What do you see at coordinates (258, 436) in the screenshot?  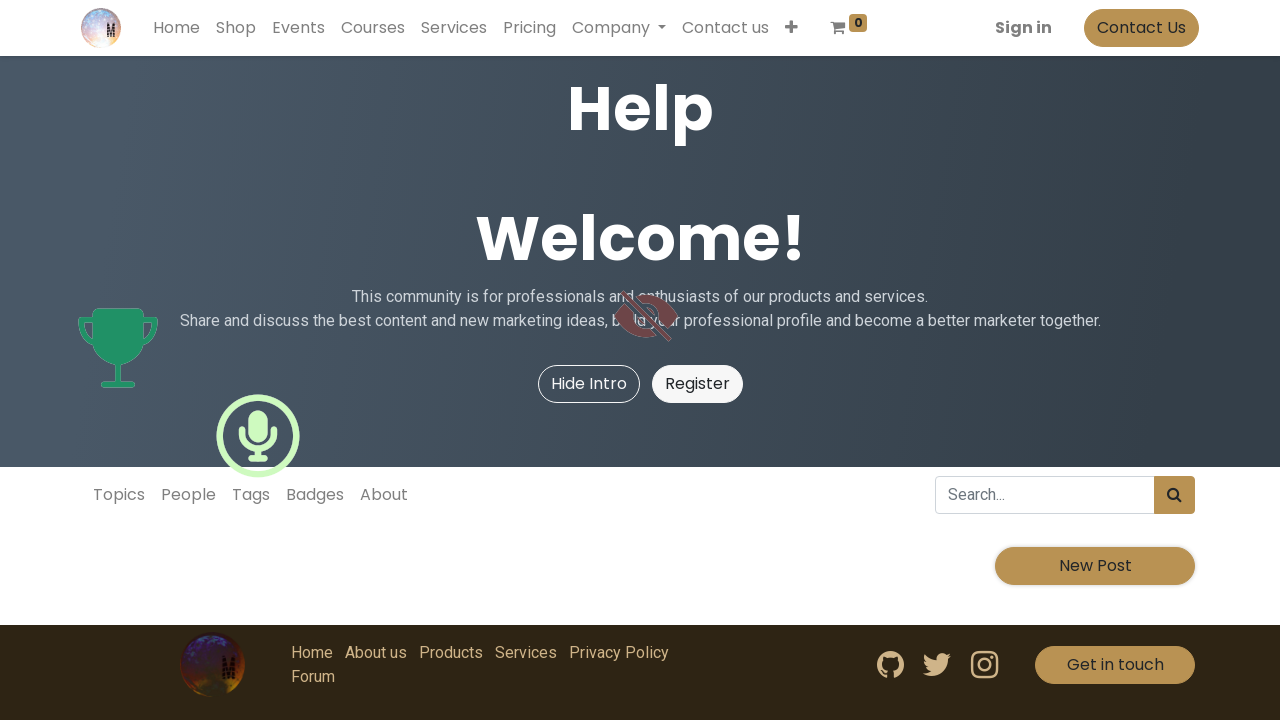 I see `tap to start voice input` at bounding box center [258, 436].